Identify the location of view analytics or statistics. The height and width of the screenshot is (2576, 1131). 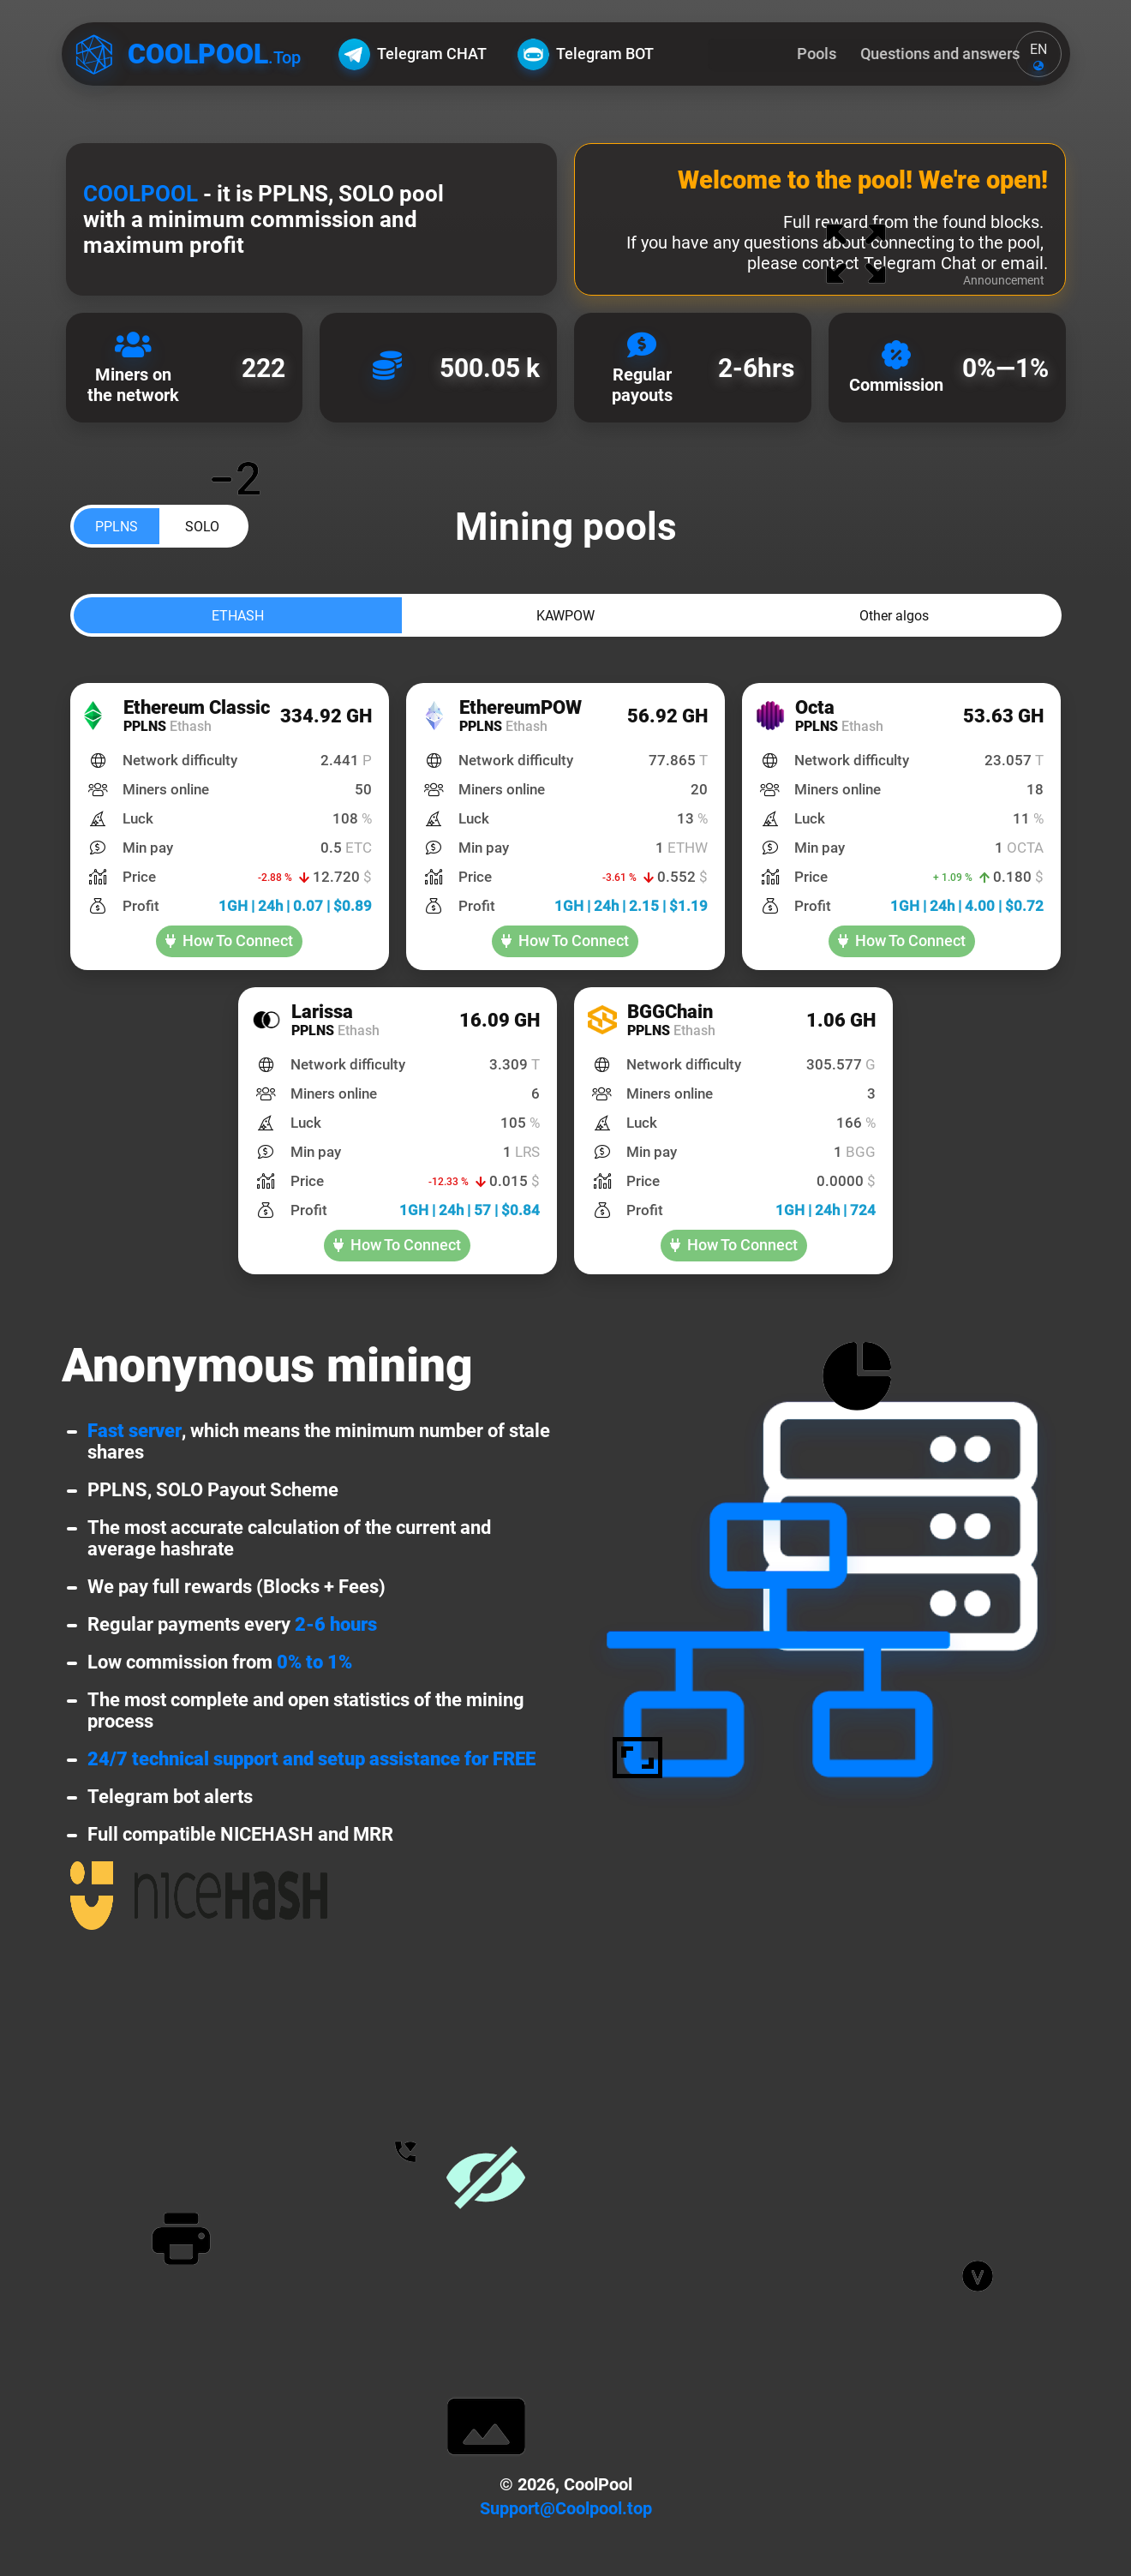
(857, 1376).